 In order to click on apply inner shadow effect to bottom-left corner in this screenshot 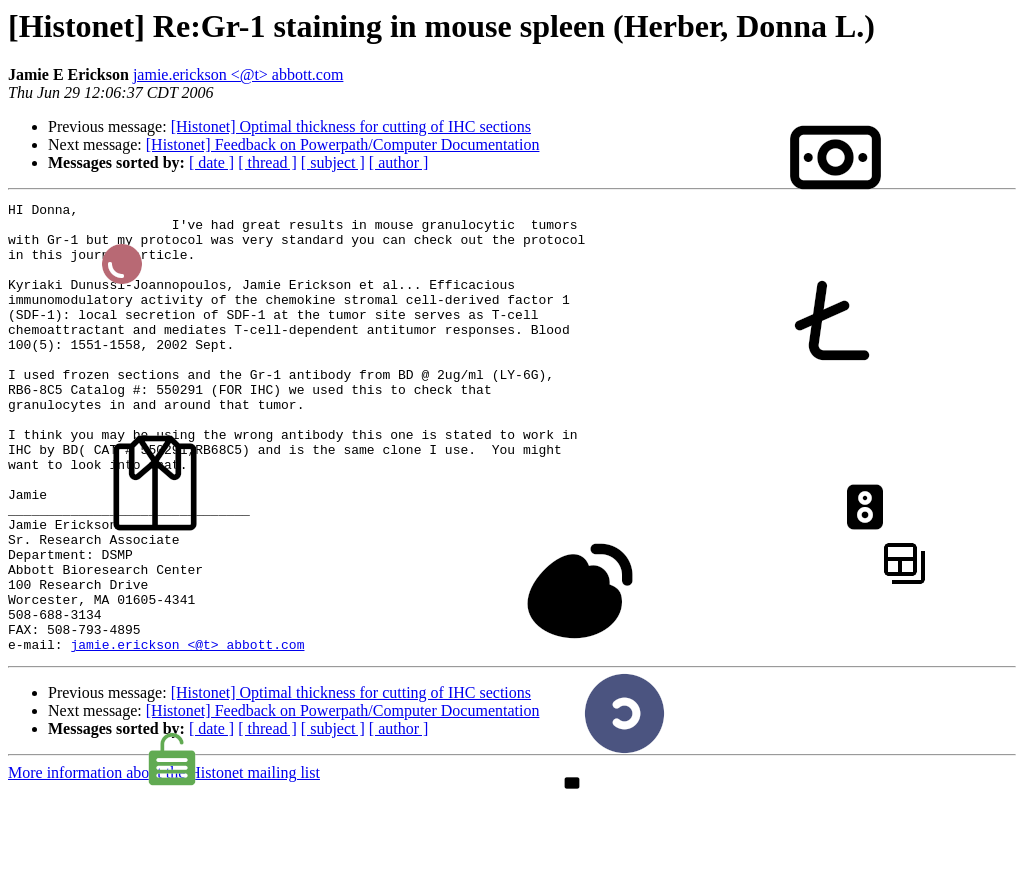, I will do `click(122, 264)`.